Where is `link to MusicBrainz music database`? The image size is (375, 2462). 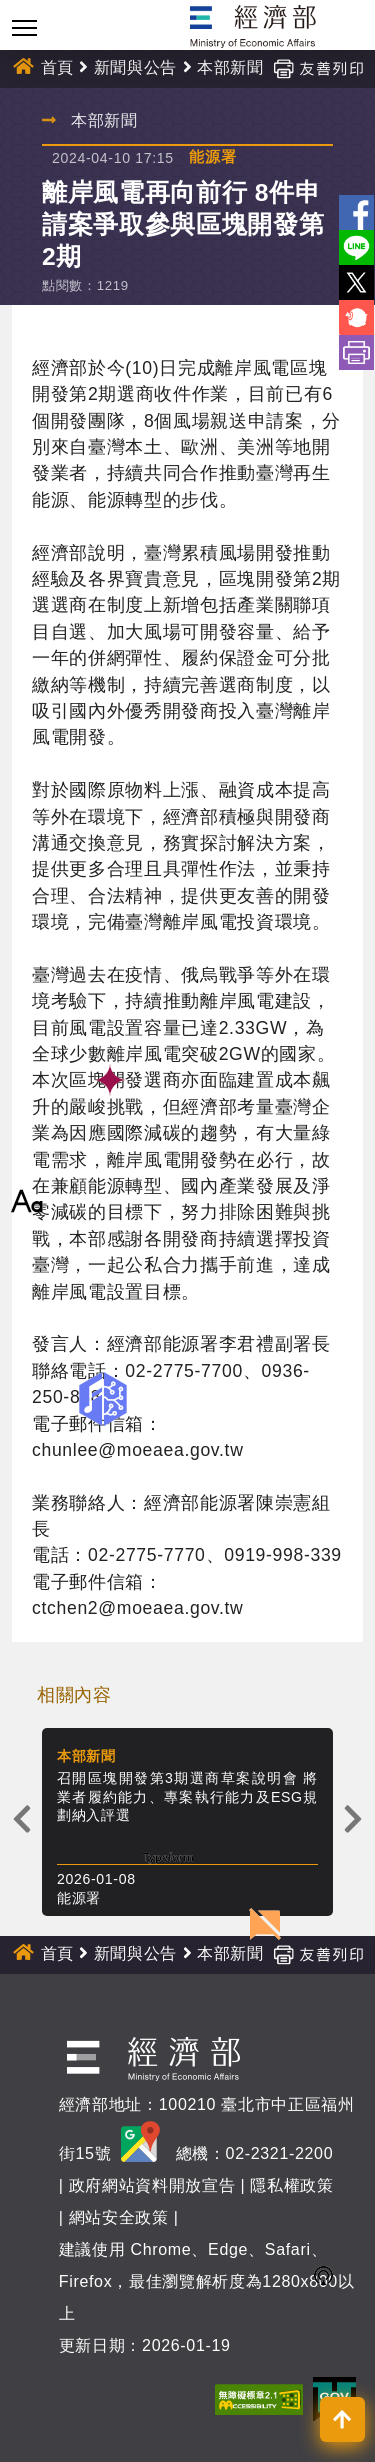
link to MusicBrainz music database is located at coordinates (103, 1399).